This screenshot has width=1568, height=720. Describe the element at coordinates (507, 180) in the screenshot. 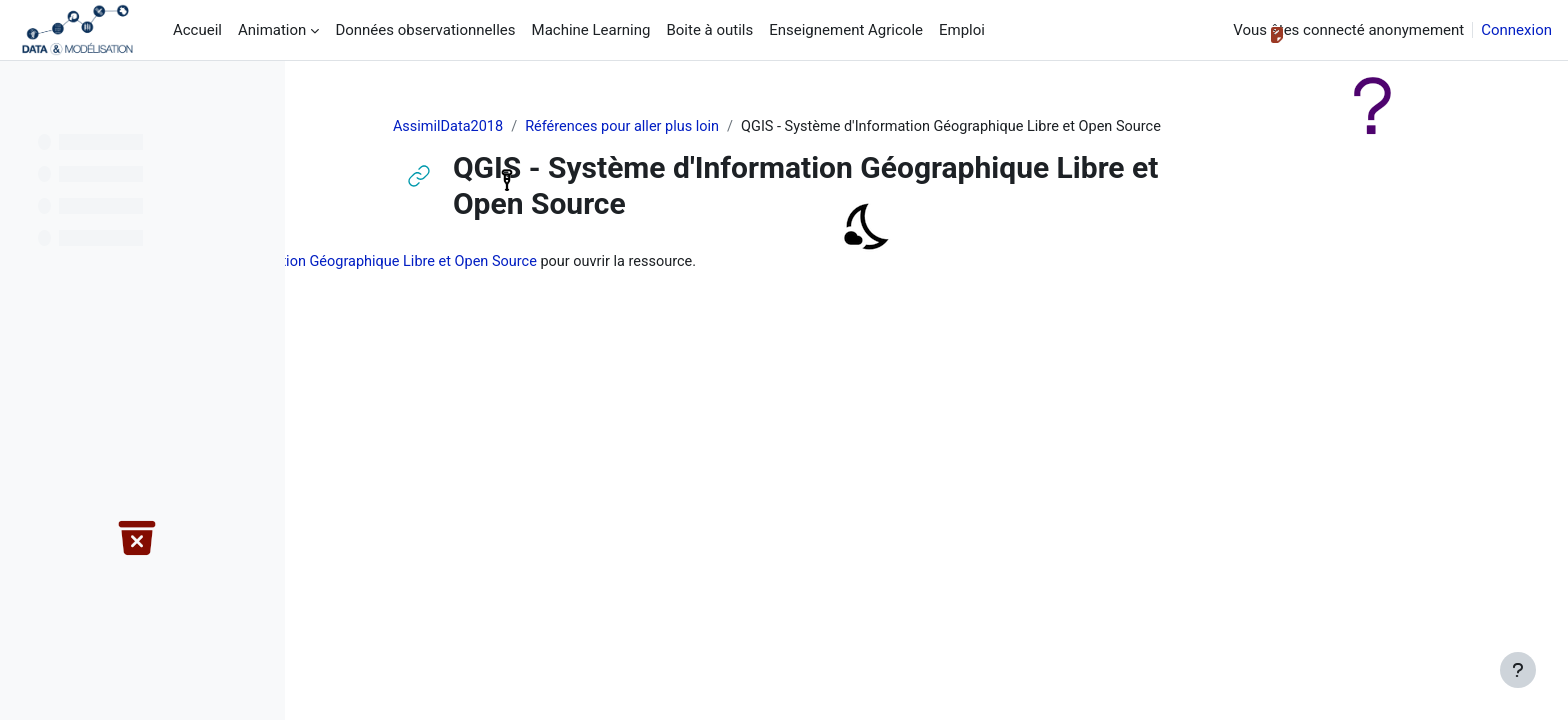

I see `indicates accessibility or mobility assistance options` at that location.